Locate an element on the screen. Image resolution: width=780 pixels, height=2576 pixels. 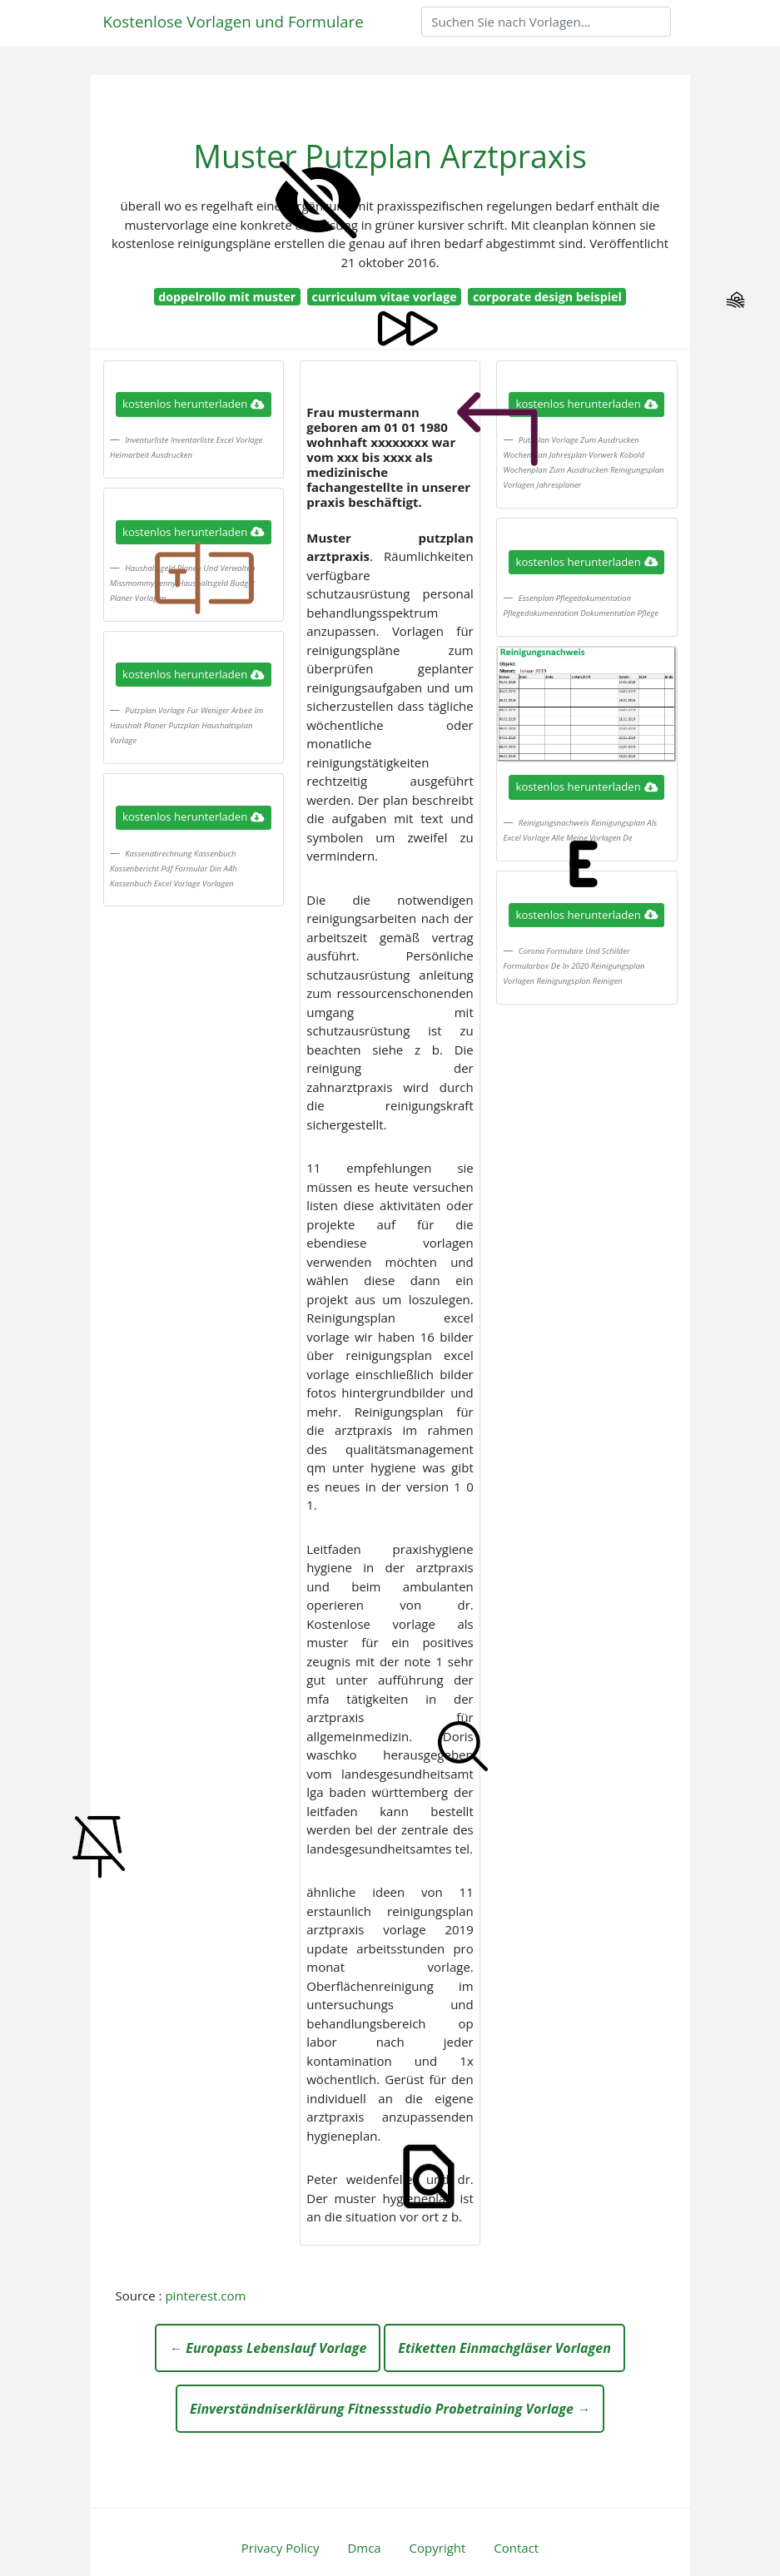
go back to previous screen or step is located at coordinates (497, 429).